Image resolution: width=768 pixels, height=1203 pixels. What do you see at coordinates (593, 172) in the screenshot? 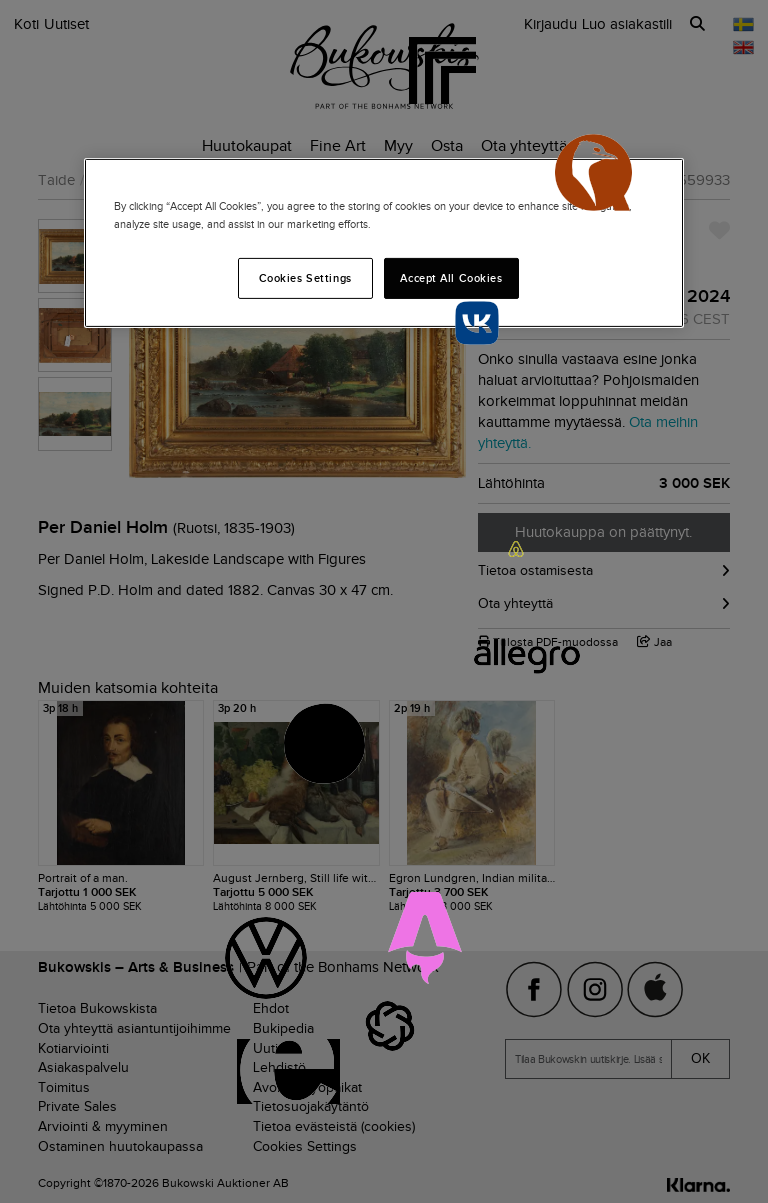
I see `QEMU virtualization software logo` at bounding box center [593, 172].